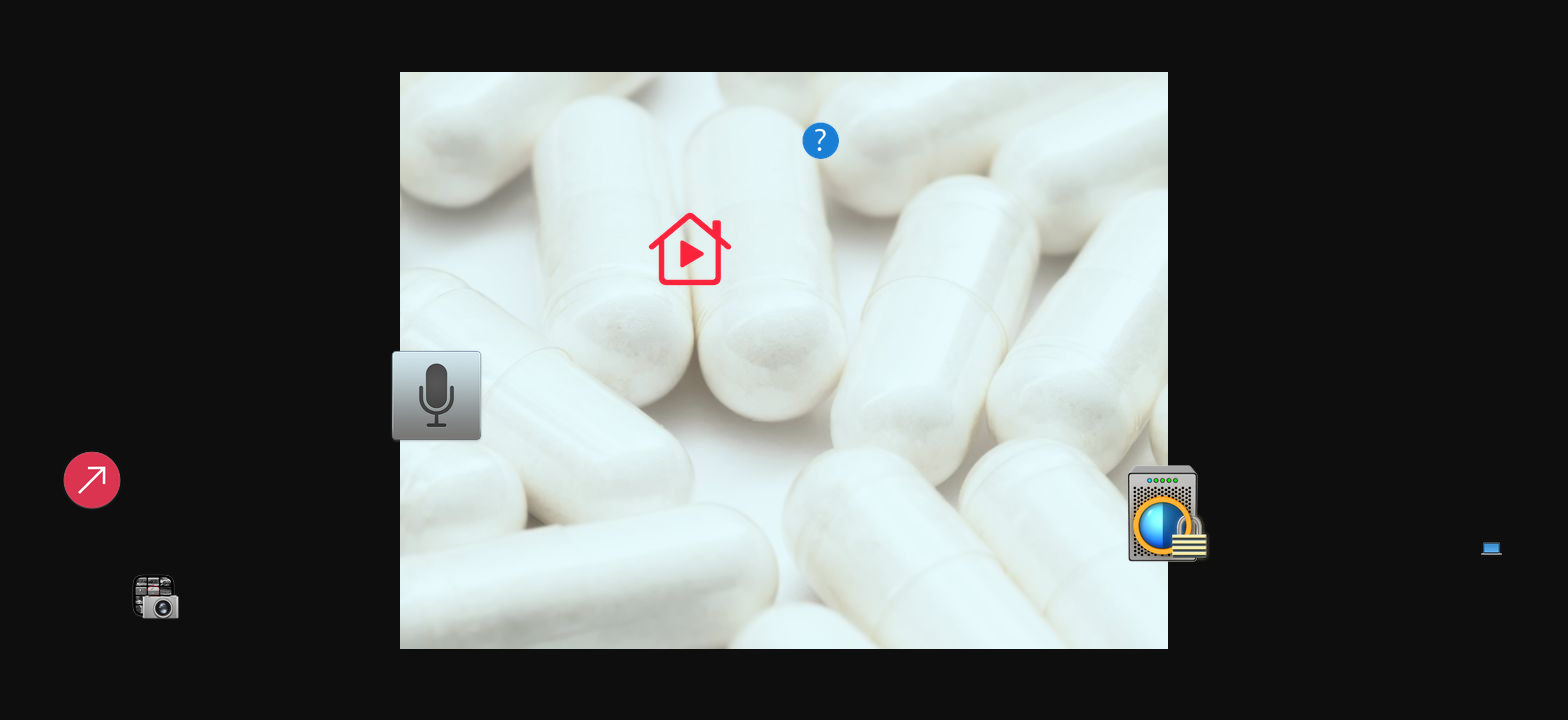 This screenshot has height=720, width=1568. I want to click on open image capture to import photos from cameras or scanners, so click(153, 595).